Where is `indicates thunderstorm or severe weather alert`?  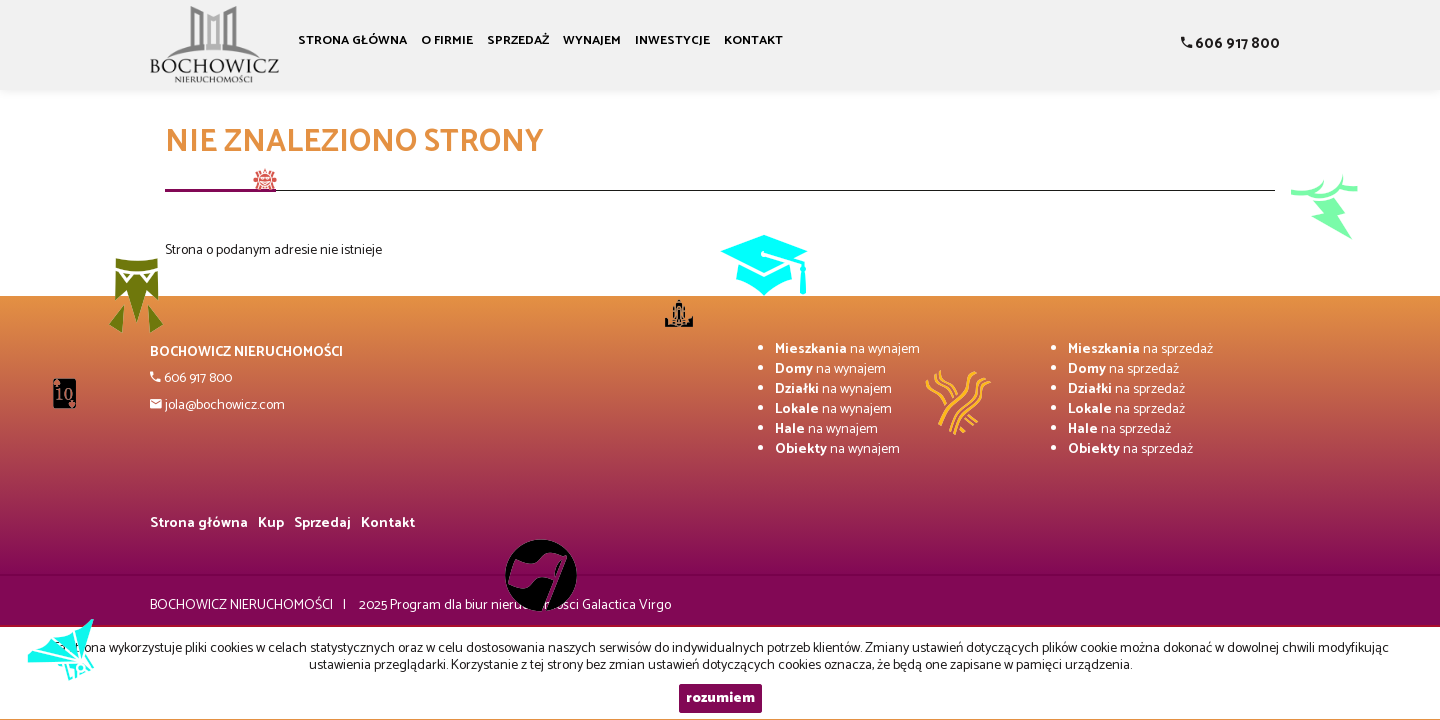 indicates thunderstorm or severe weather alert is located at coordinates (1324, 206).